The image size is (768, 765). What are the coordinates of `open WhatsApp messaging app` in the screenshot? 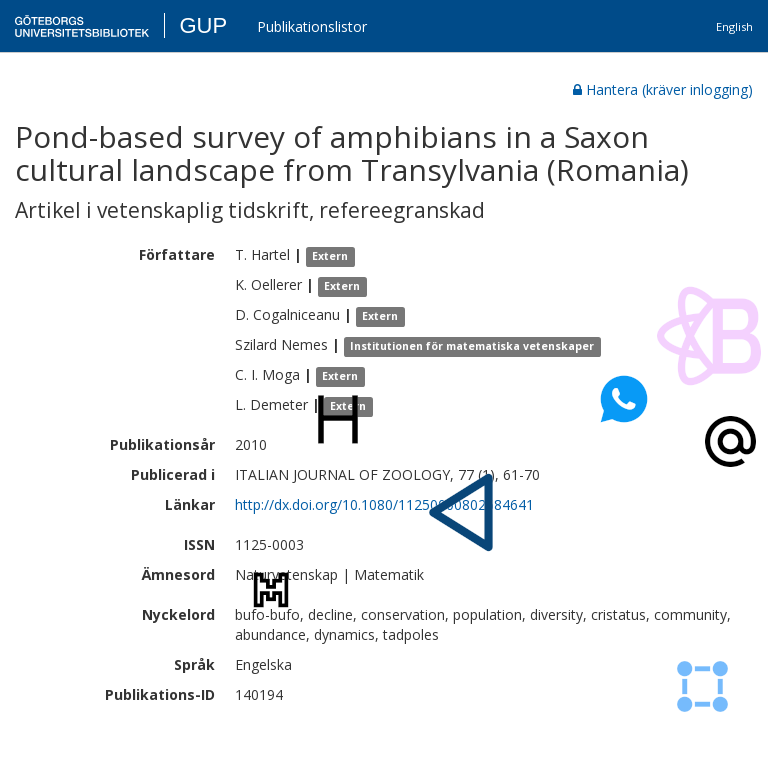 It's located at (624, 399).